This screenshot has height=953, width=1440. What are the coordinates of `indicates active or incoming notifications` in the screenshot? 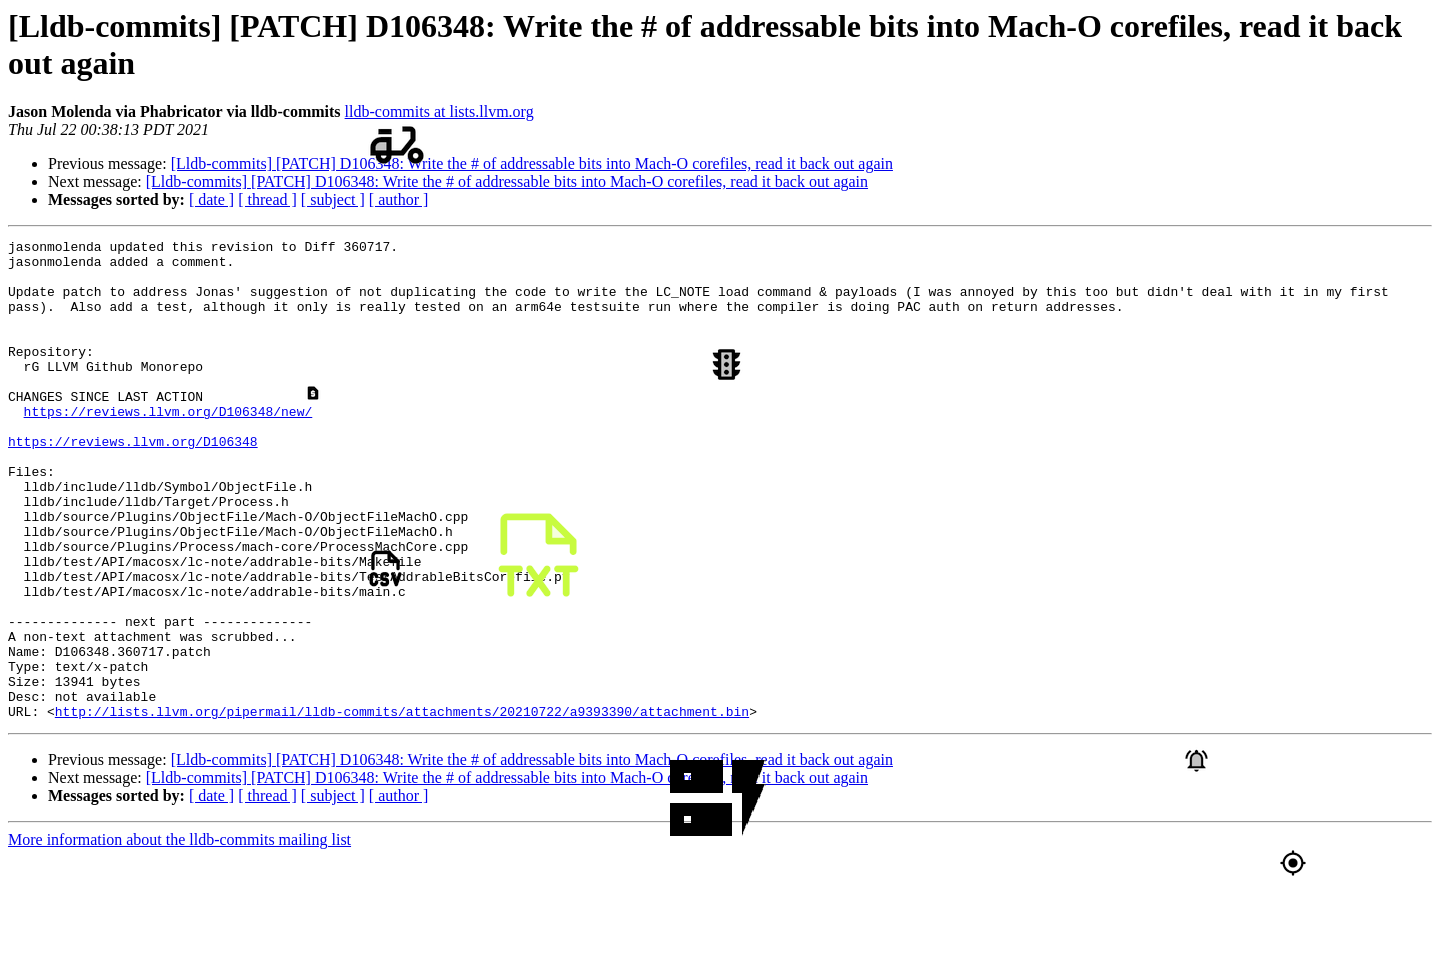 It's located at (1196, 760).